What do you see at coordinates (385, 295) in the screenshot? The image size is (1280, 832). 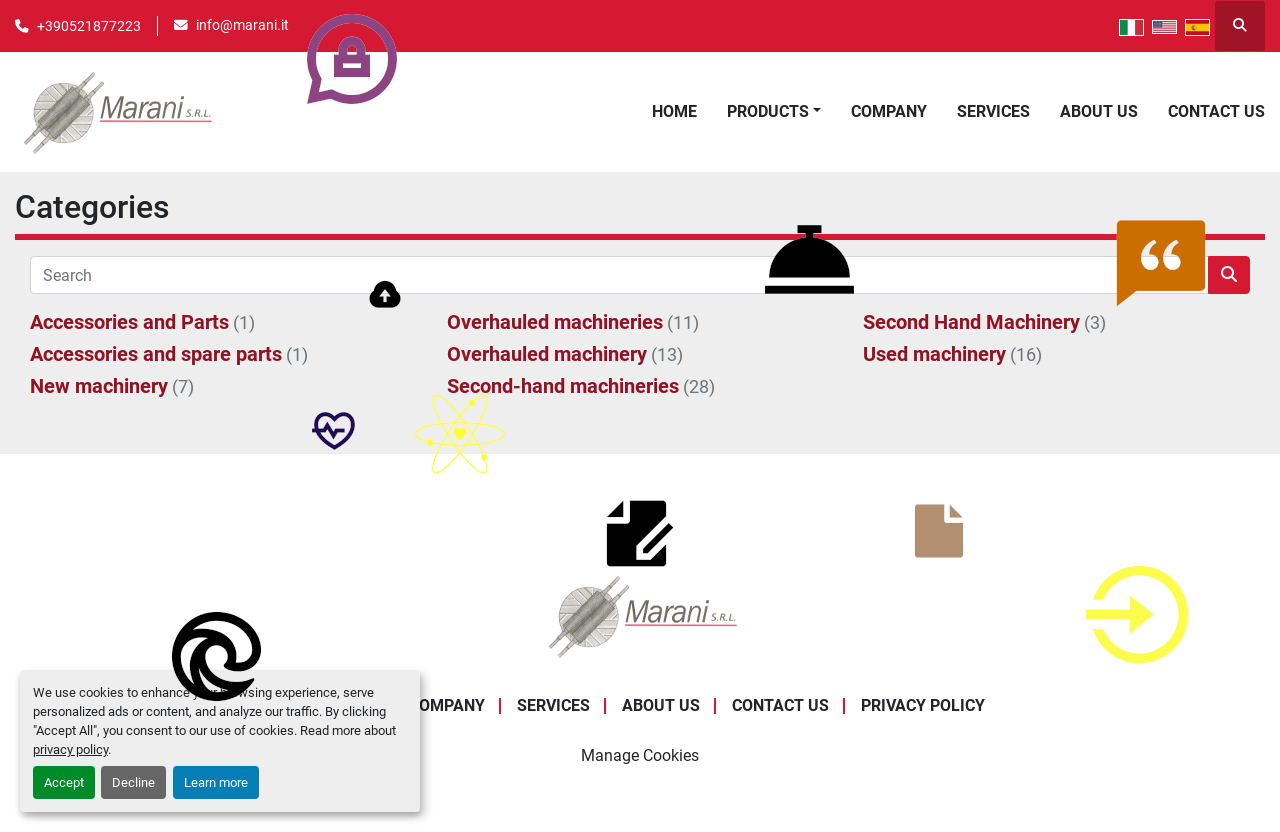 I see `upload file to cloud storage` at bounding box center [385, 295].